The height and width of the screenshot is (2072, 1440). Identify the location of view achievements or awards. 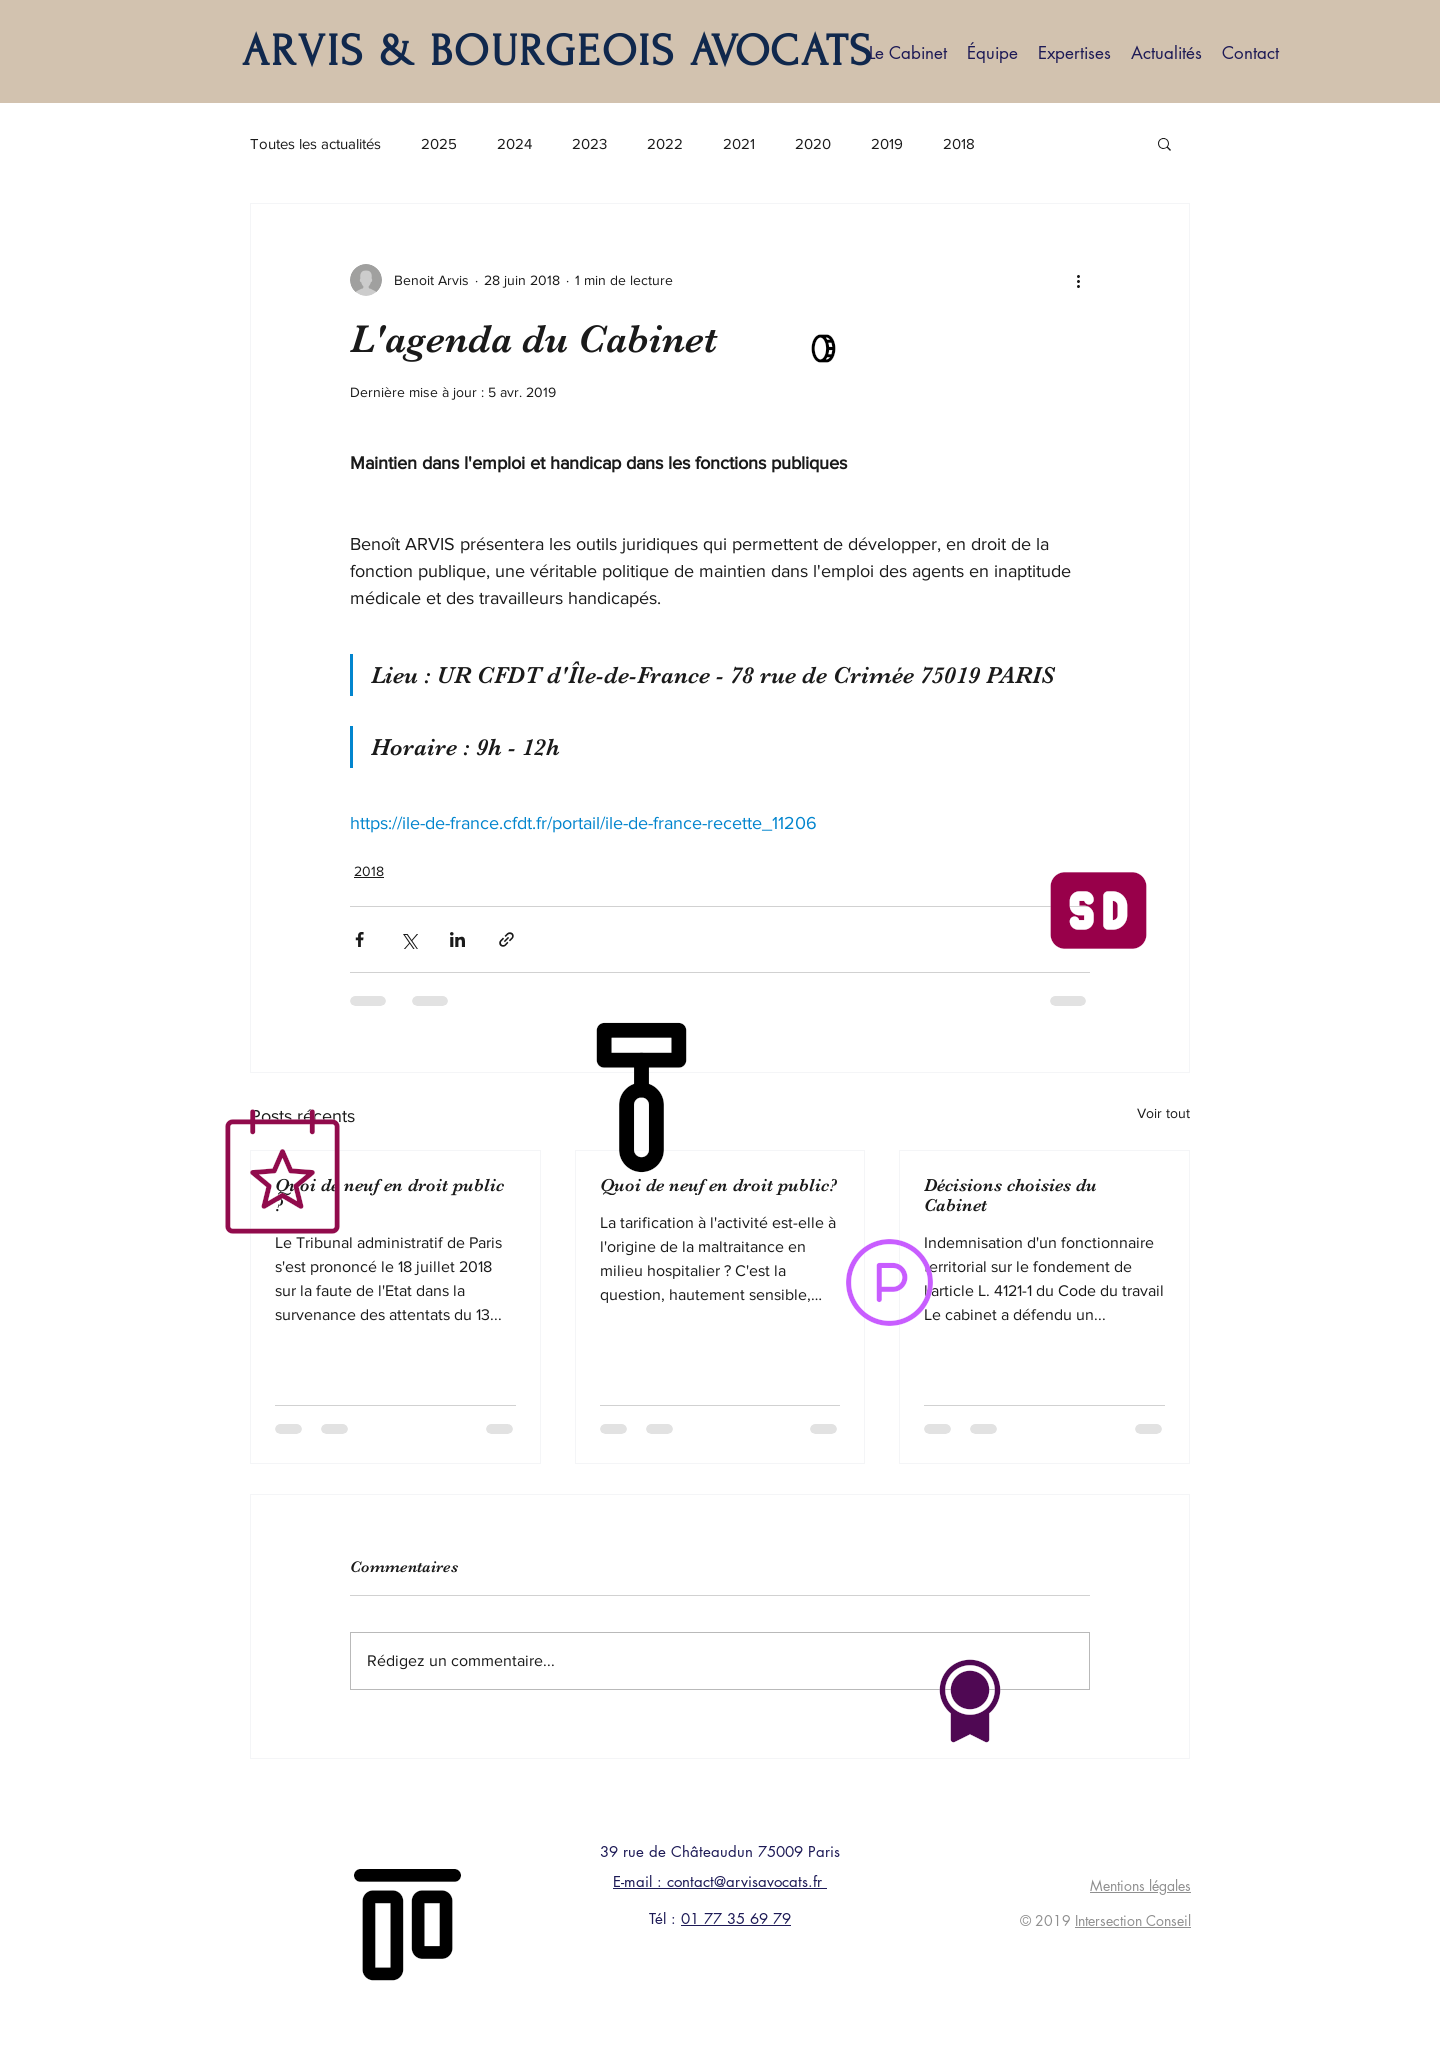
(970, 1701).